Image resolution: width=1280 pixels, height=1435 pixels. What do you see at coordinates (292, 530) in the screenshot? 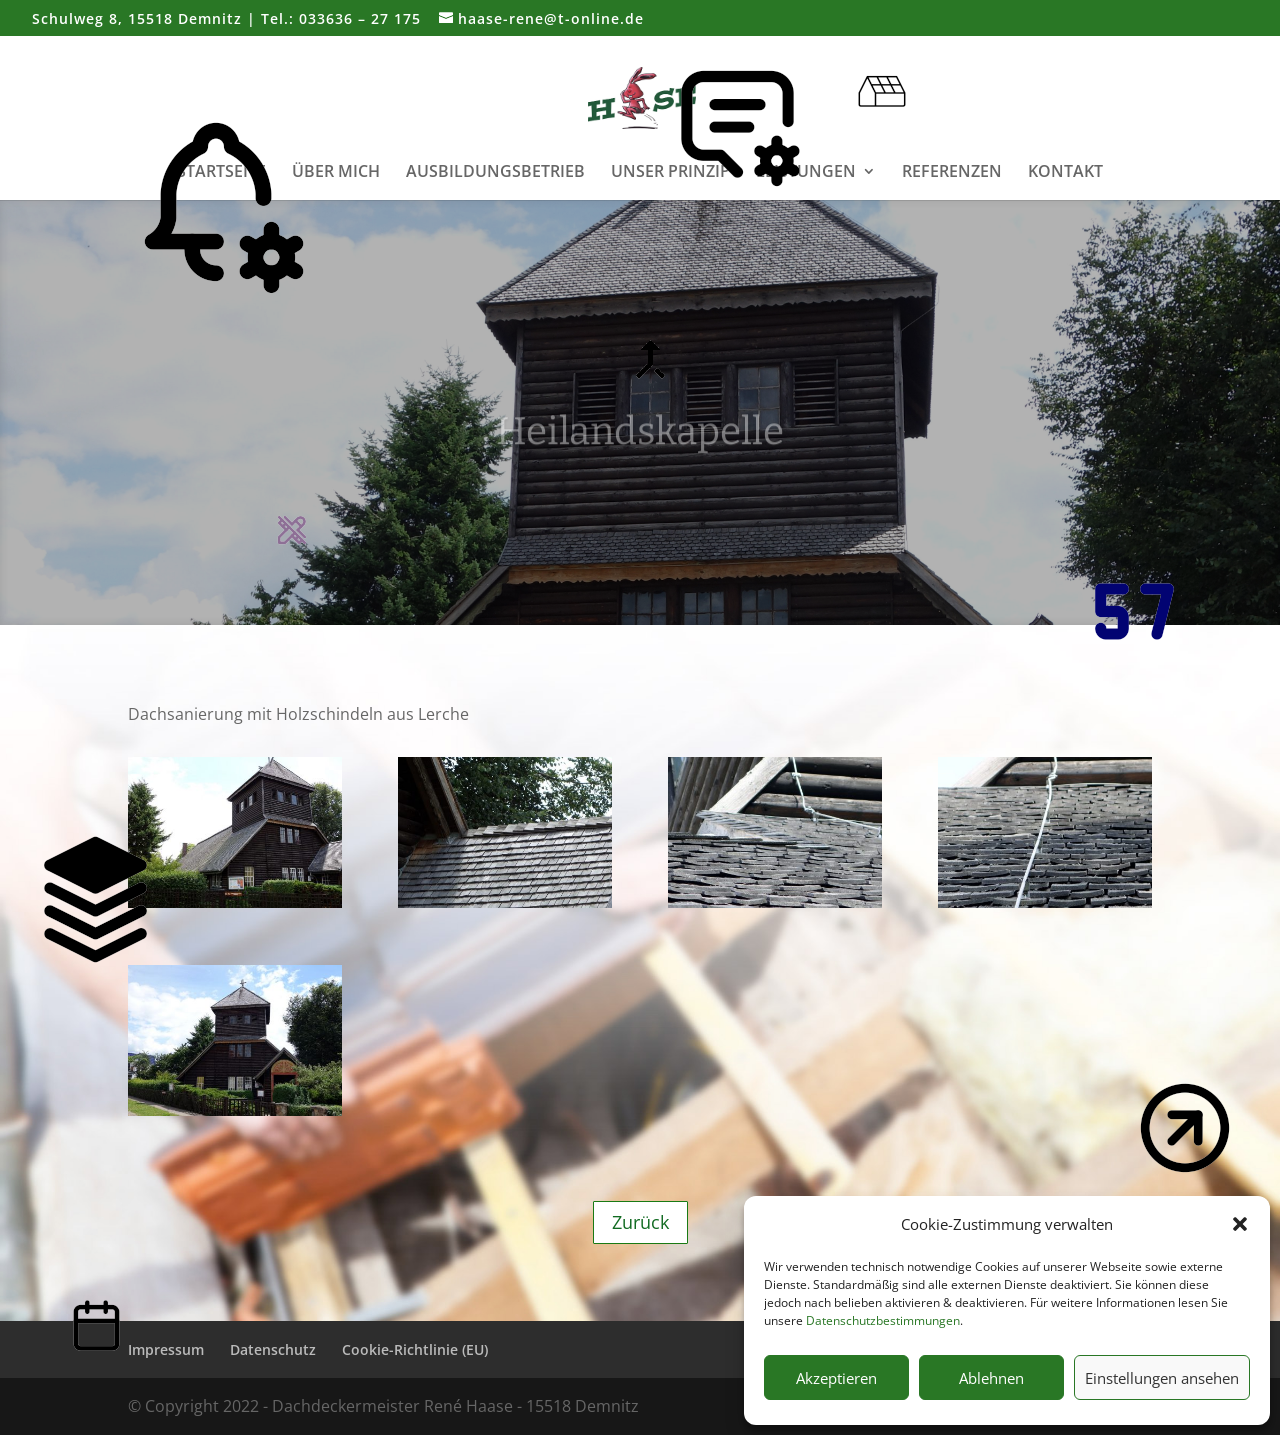
I see `tools or settings unavailable` at bounding box center [292, 530].